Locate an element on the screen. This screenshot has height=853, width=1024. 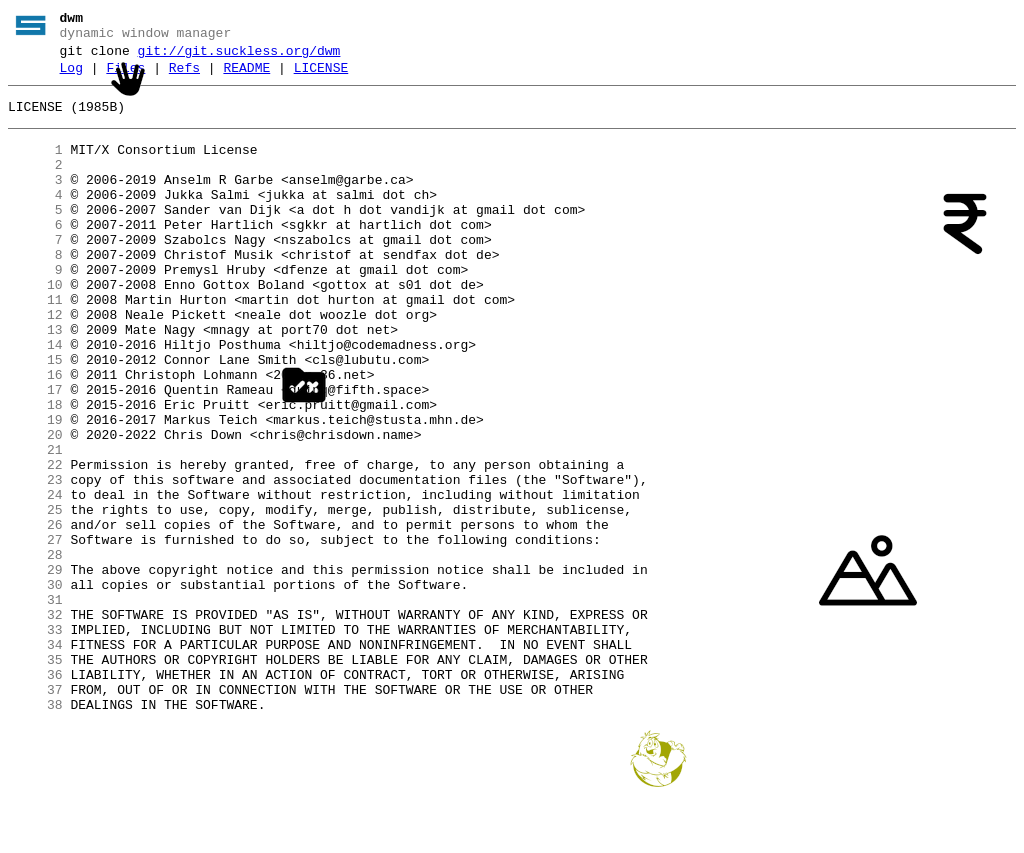
view landscape or nature photos is located at coordinates (868, 575).